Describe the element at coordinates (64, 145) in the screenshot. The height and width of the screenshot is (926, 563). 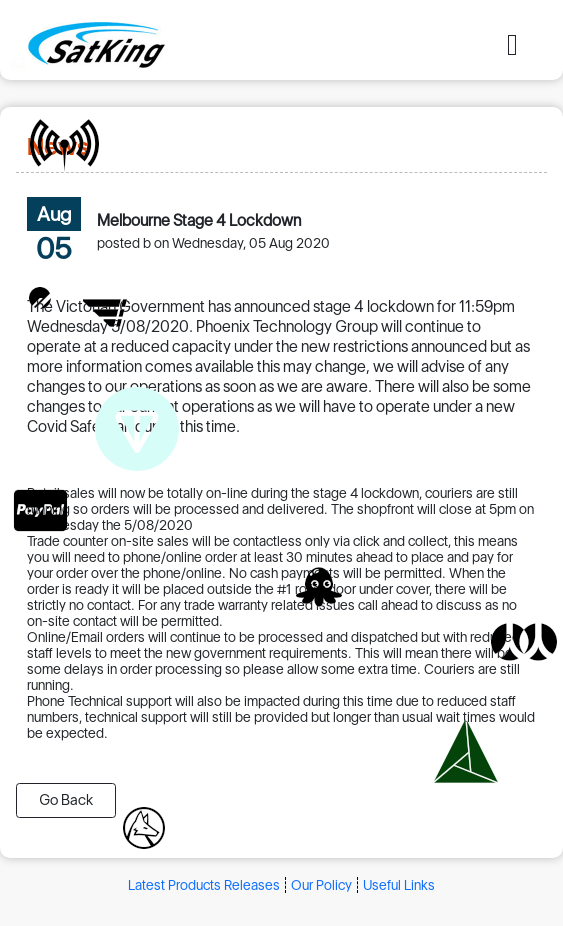
I see `eclipse mosquitto MQTT broker logo` at that location.